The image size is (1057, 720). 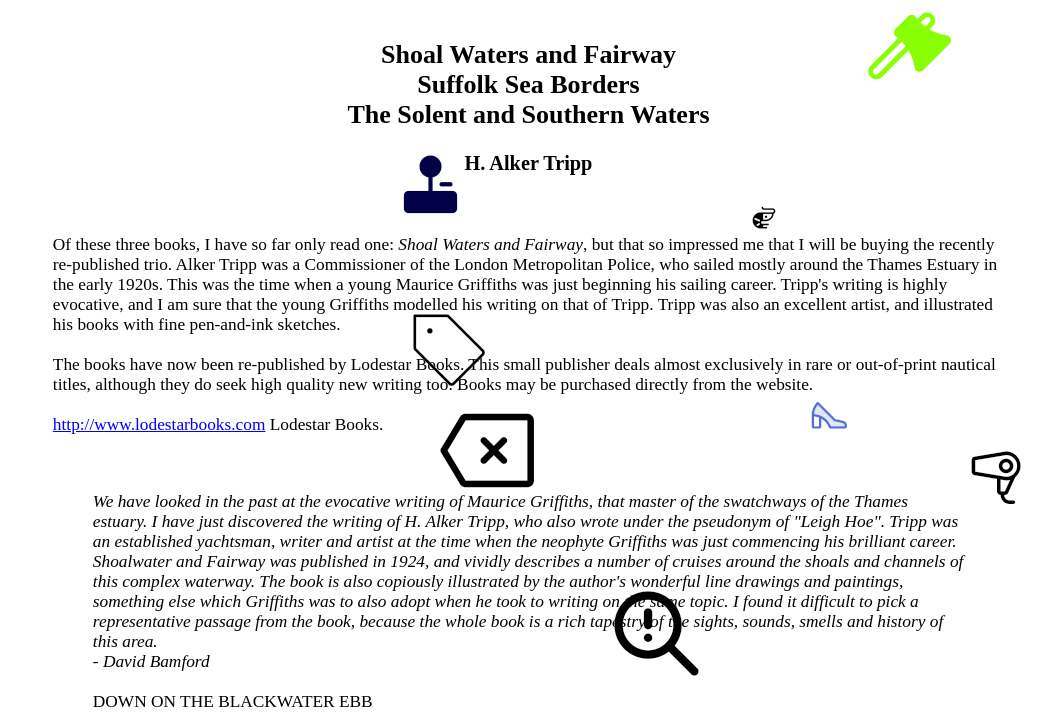 I want to click on filter or browse seafood menu items, so click(x=764, y=218).